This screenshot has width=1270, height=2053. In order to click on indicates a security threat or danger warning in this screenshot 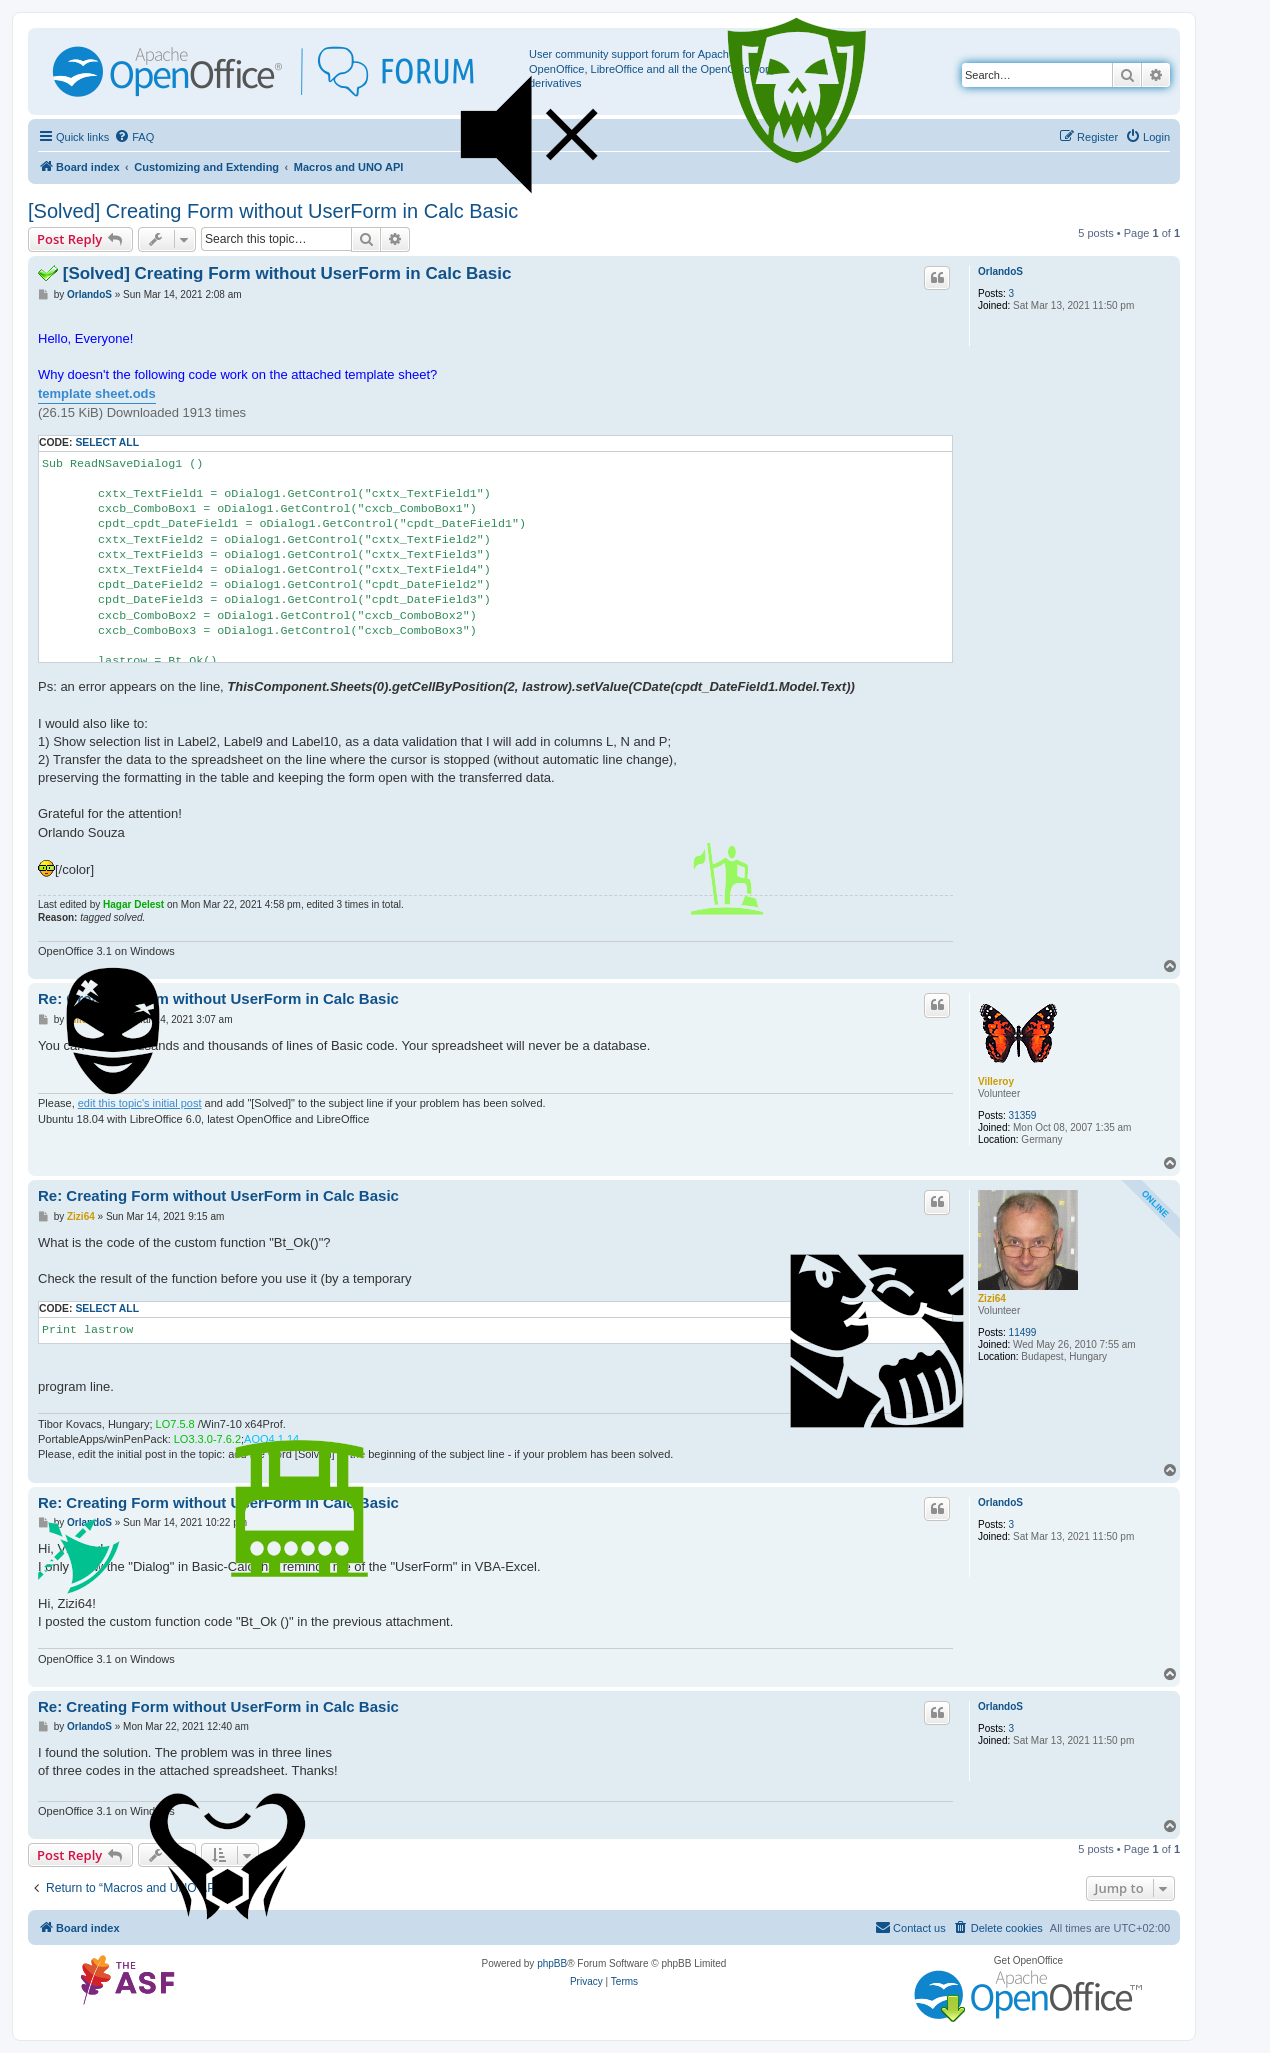, I will do `click(796, 90)`.